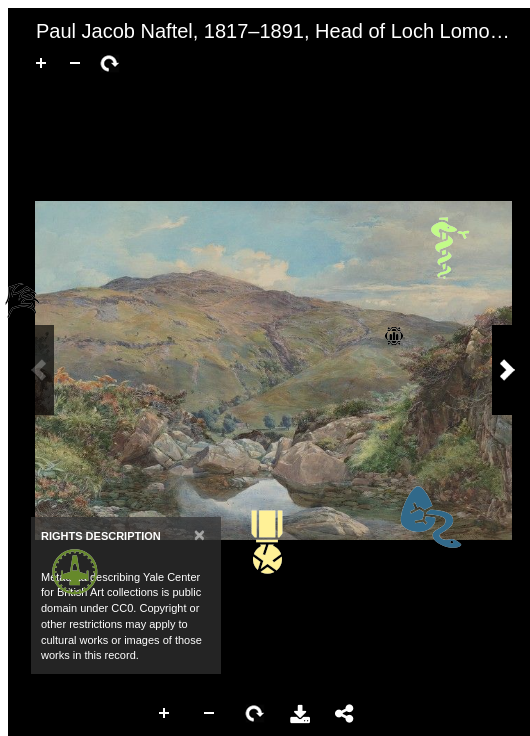  What do you see at coordinates (22, 300) in the screenshot?
I see `activate shadow grasp ability` at bounding box center [22, 300].